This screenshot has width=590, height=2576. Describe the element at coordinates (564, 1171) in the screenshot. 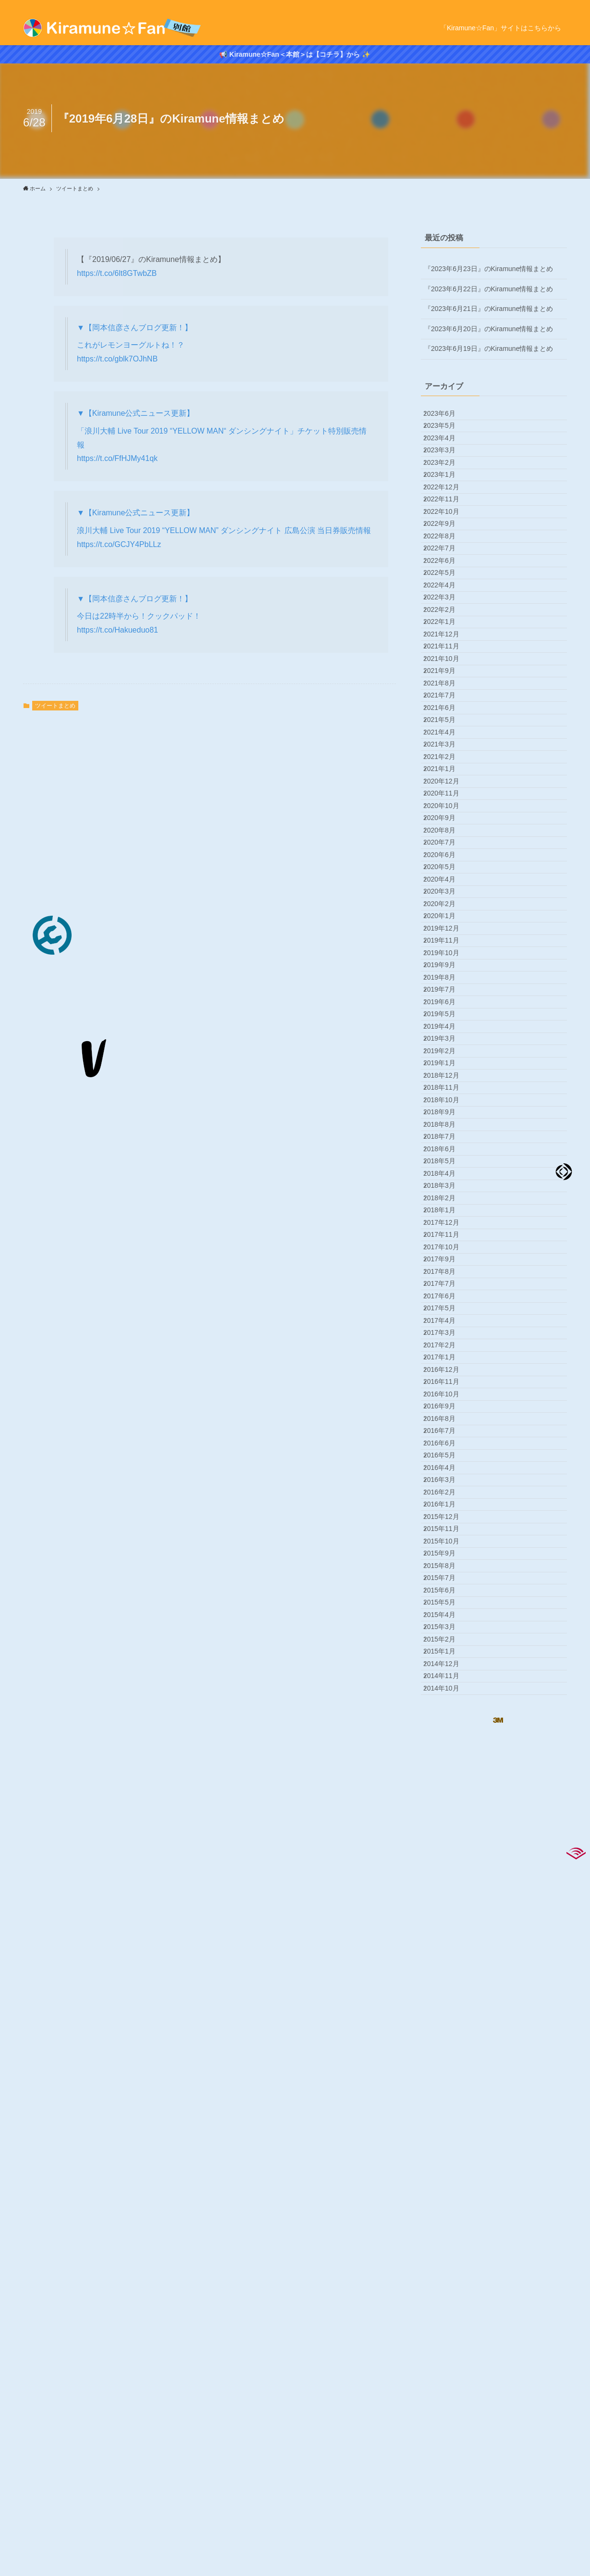

I see `claris app or service logo` at that location.